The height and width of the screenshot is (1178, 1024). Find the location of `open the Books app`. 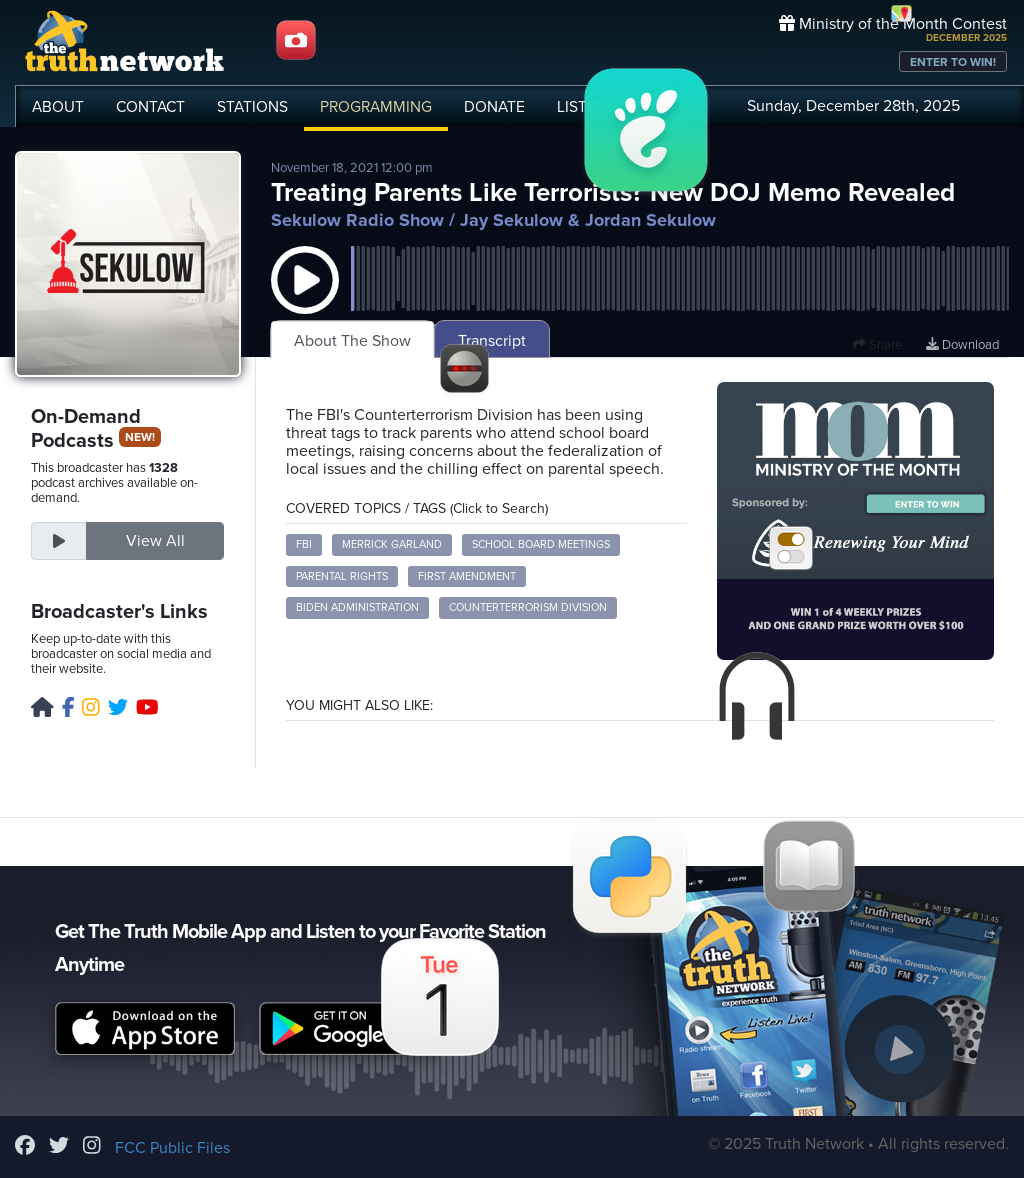

open the Books app is located at coordinates (809, 866).